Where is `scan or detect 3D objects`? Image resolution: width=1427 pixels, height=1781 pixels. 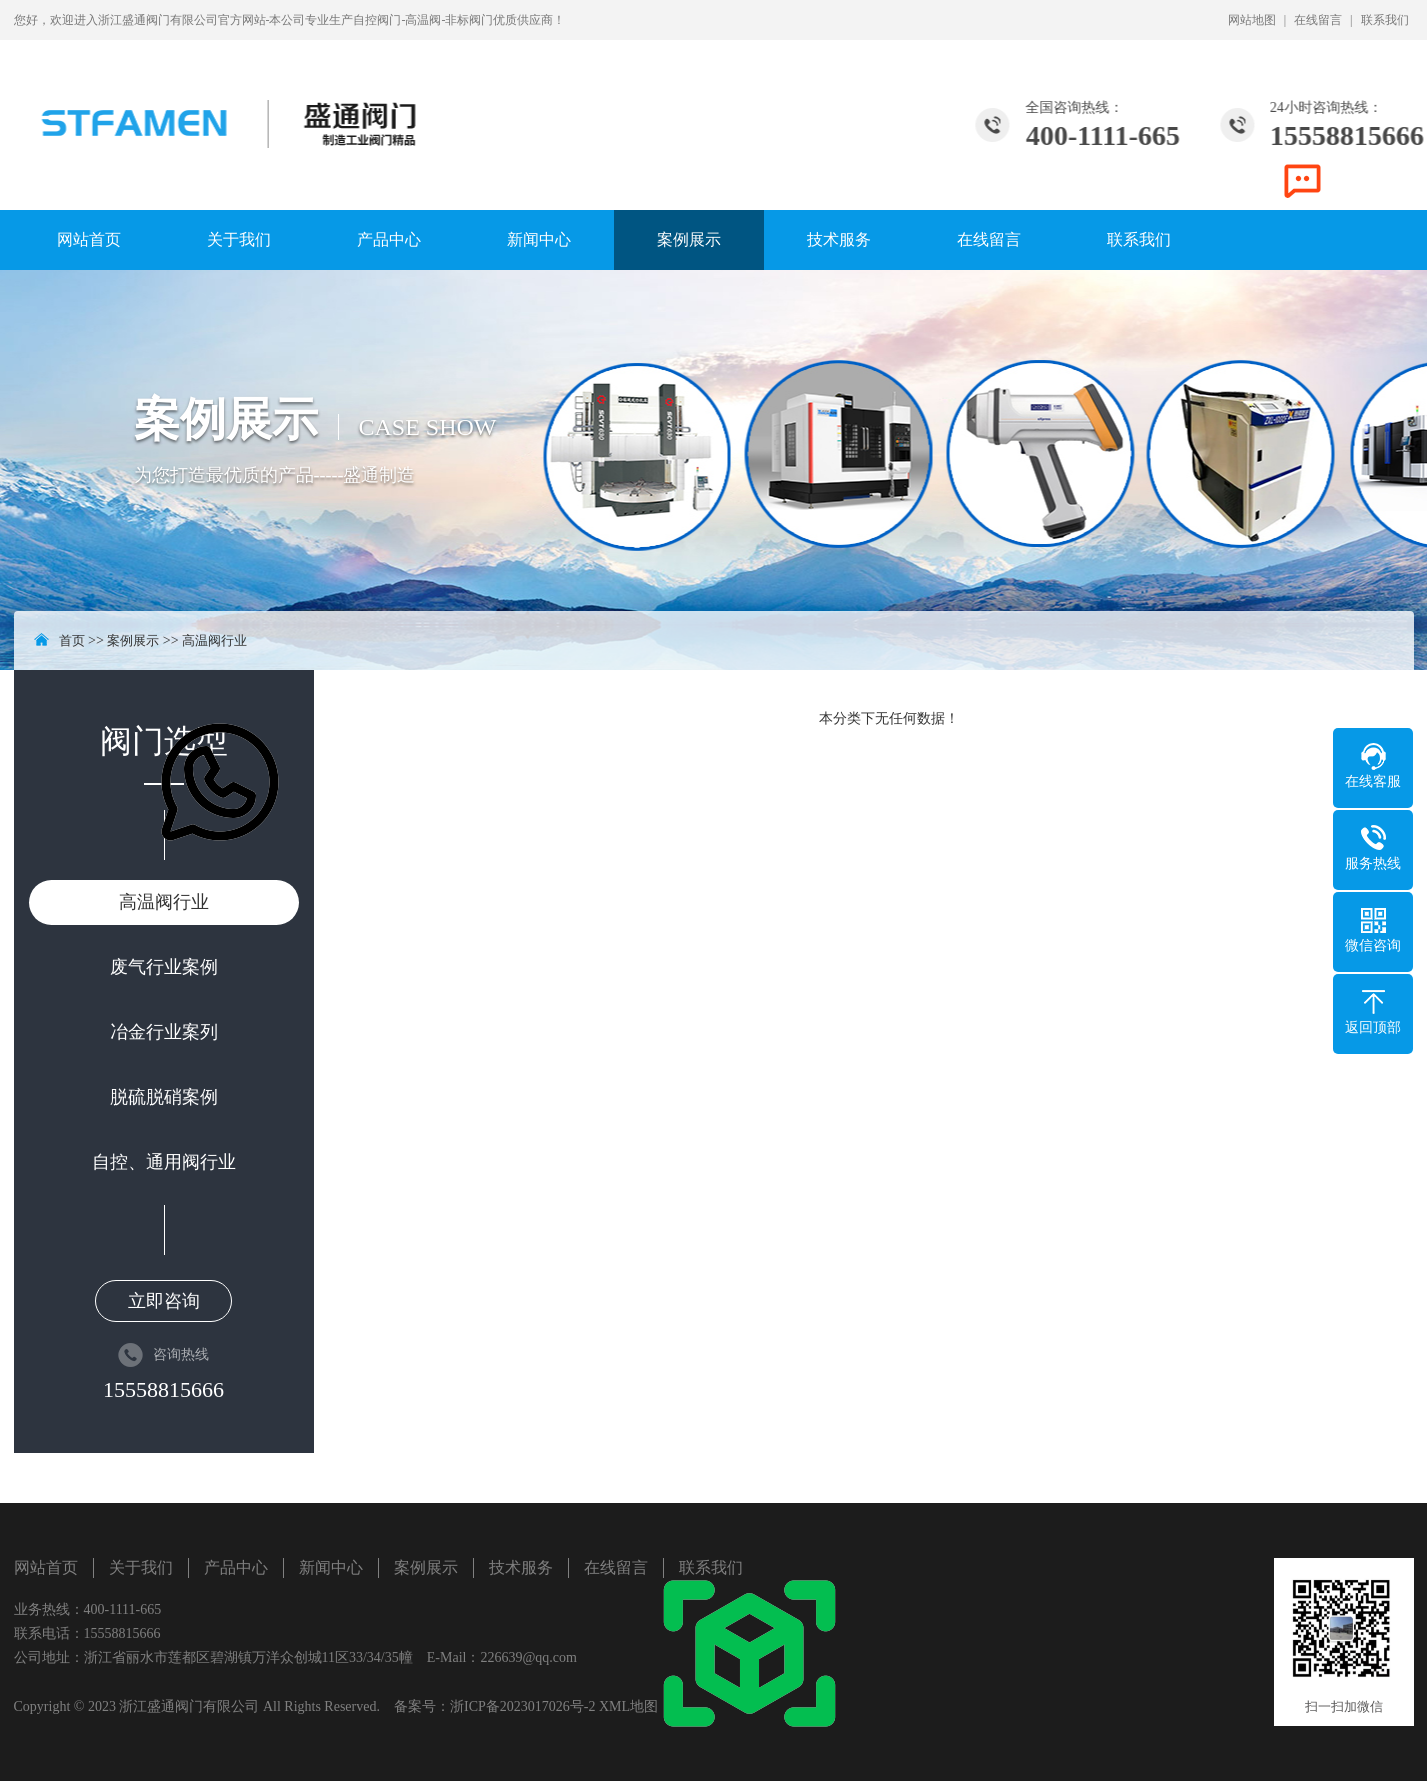
scan or detect 3D objects is located at coordinates (749, 1653).